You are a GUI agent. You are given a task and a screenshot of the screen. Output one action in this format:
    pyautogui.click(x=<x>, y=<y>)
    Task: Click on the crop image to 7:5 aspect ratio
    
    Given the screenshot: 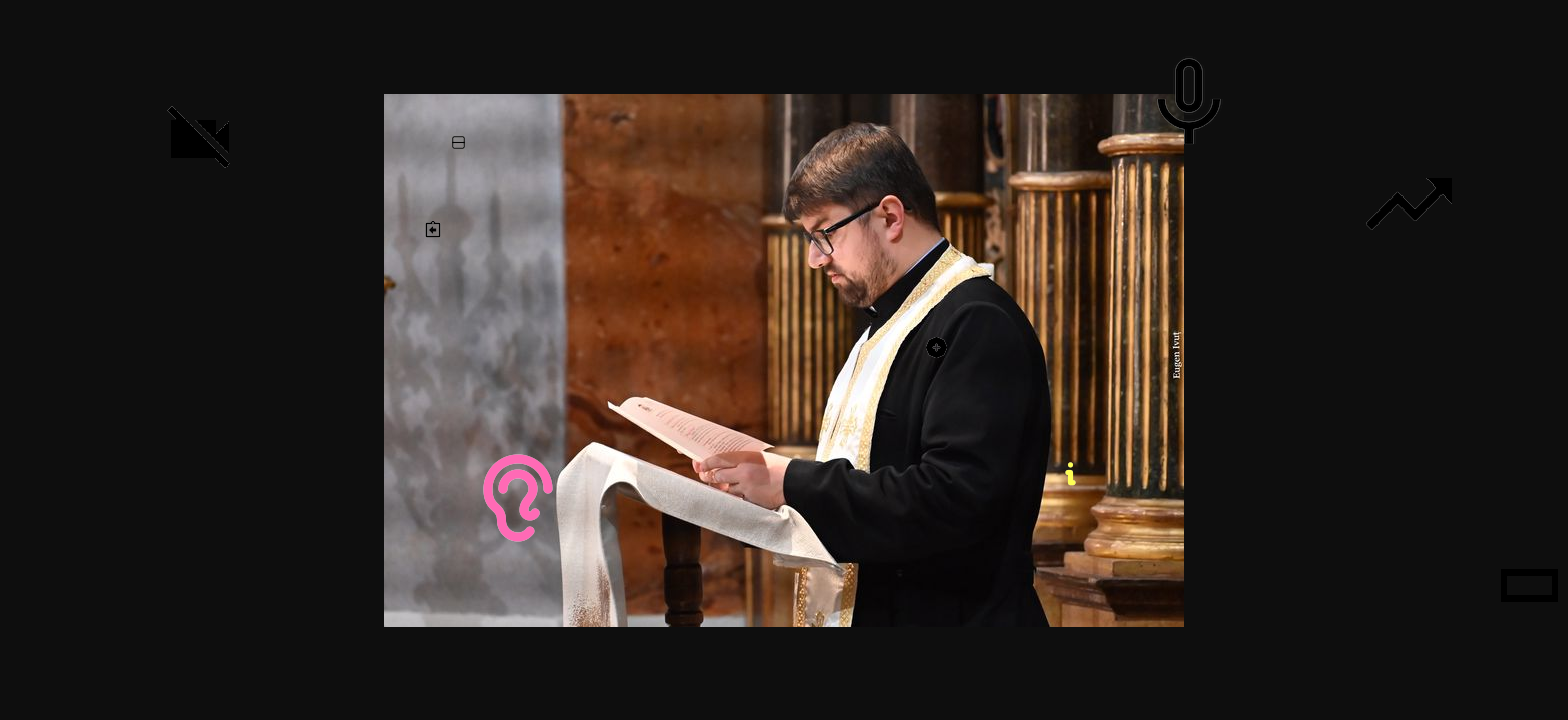 What is the action you would take?
    pyautogui.click(x=1529, y=585)
    